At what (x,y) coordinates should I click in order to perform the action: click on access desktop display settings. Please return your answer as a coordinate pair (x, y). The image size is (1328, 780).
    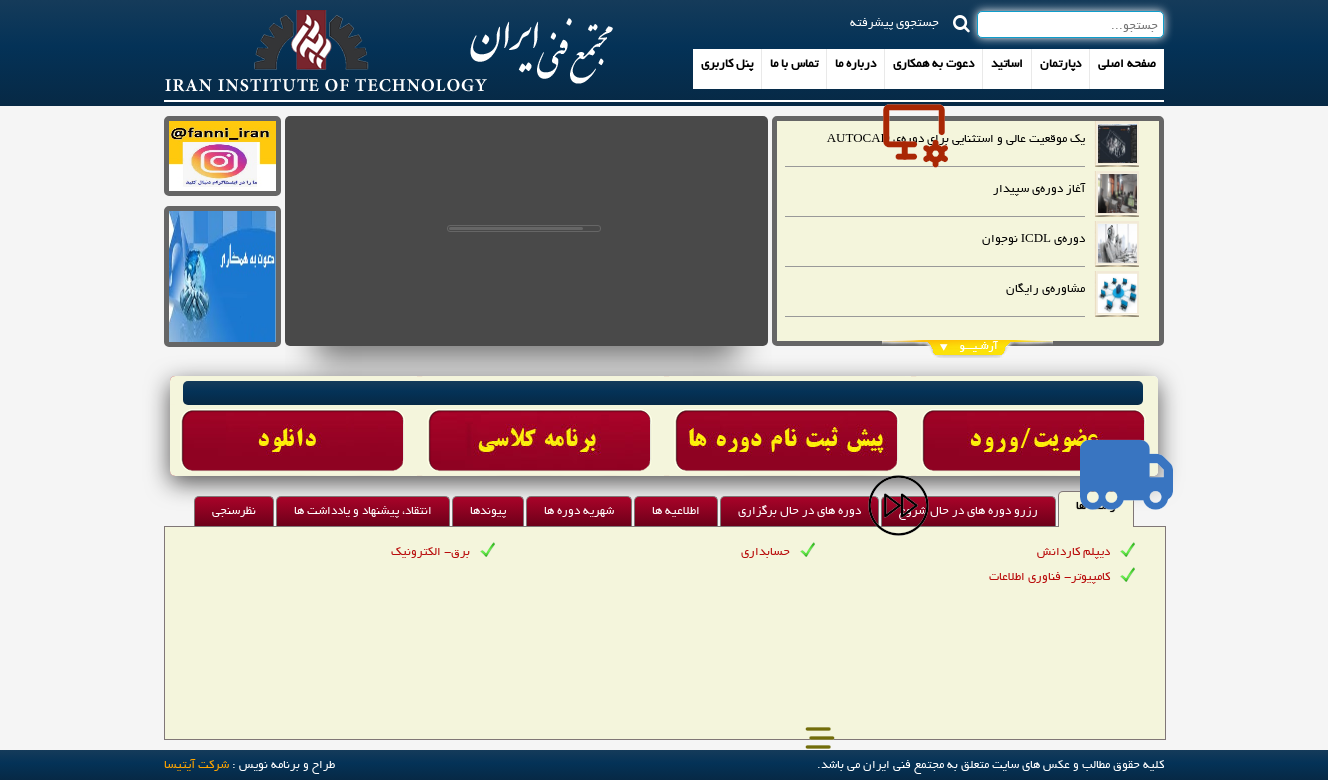
    Looking at the image, I should click on (914, 132).